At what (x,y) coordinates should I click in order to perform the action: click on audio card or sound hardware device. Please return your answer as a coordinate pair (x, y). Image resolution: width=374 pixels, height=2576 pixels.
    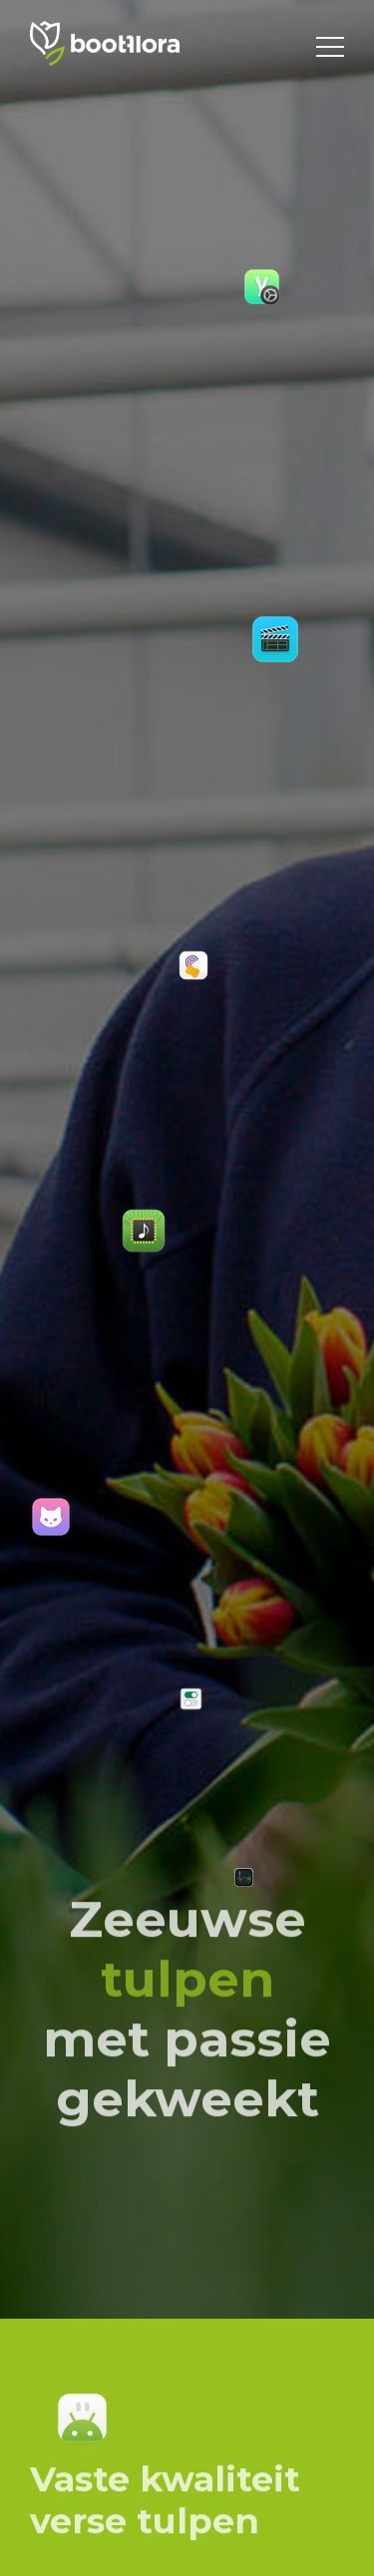
    Looking at the image, I should click on (144, 1231).